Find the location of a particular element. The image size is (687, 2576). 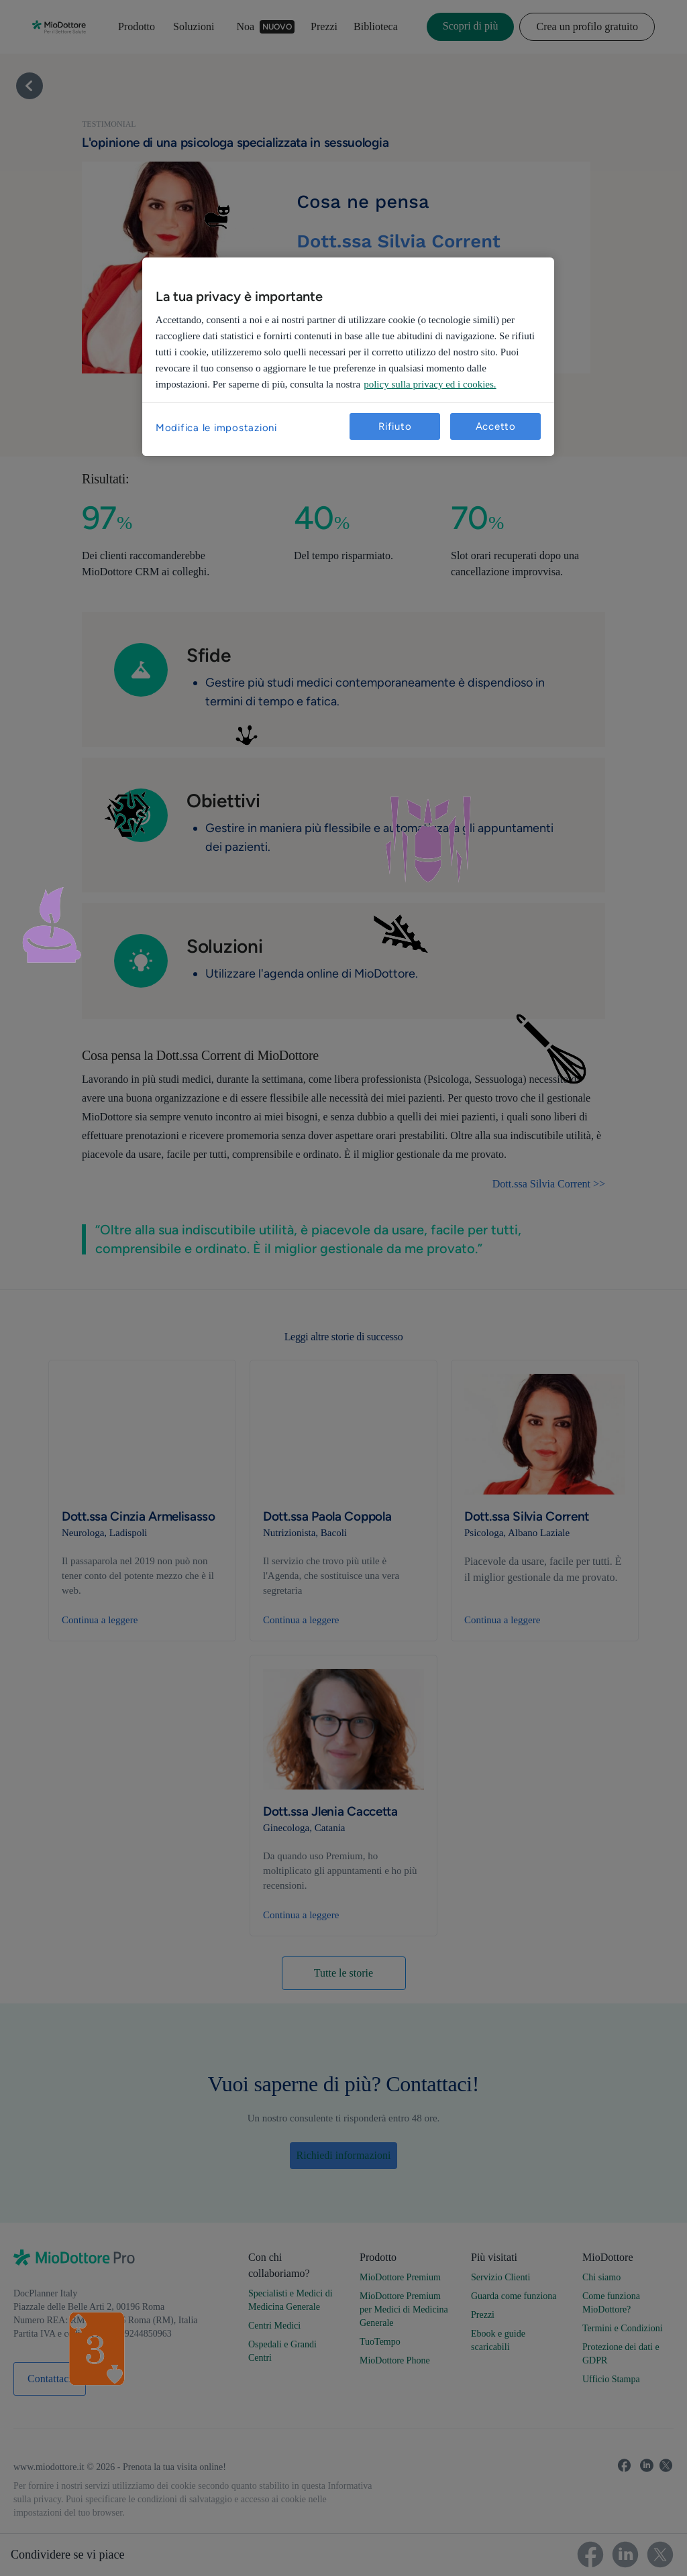

access cooking or baking tools is located at coordinates (551, 1049).